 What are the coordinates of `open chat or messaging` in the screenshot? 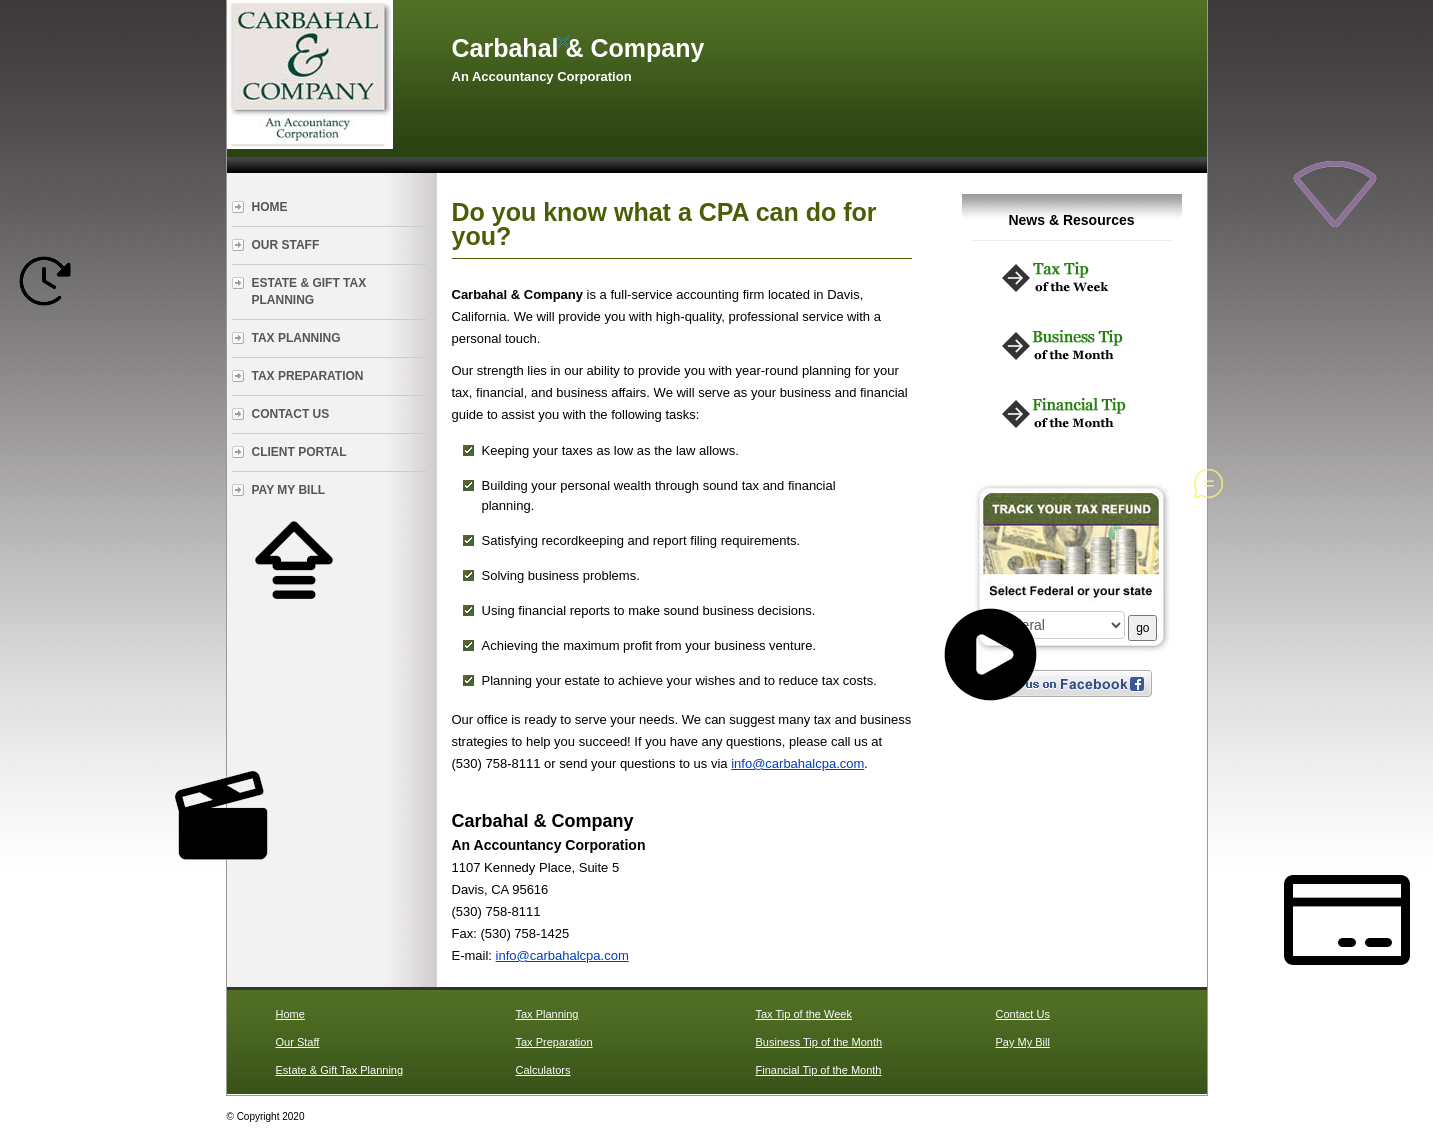 It's located at (1208, 483).